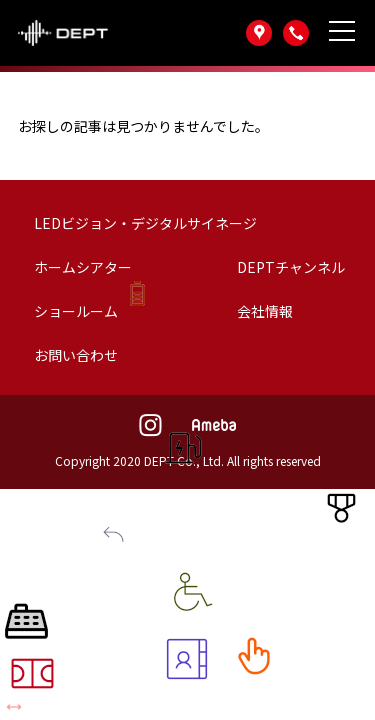 This screenshot has width=375, height=720. Describe the element at coordinates (341, 506) in the screenshot. I see `view military or veteran status badge` at that location.